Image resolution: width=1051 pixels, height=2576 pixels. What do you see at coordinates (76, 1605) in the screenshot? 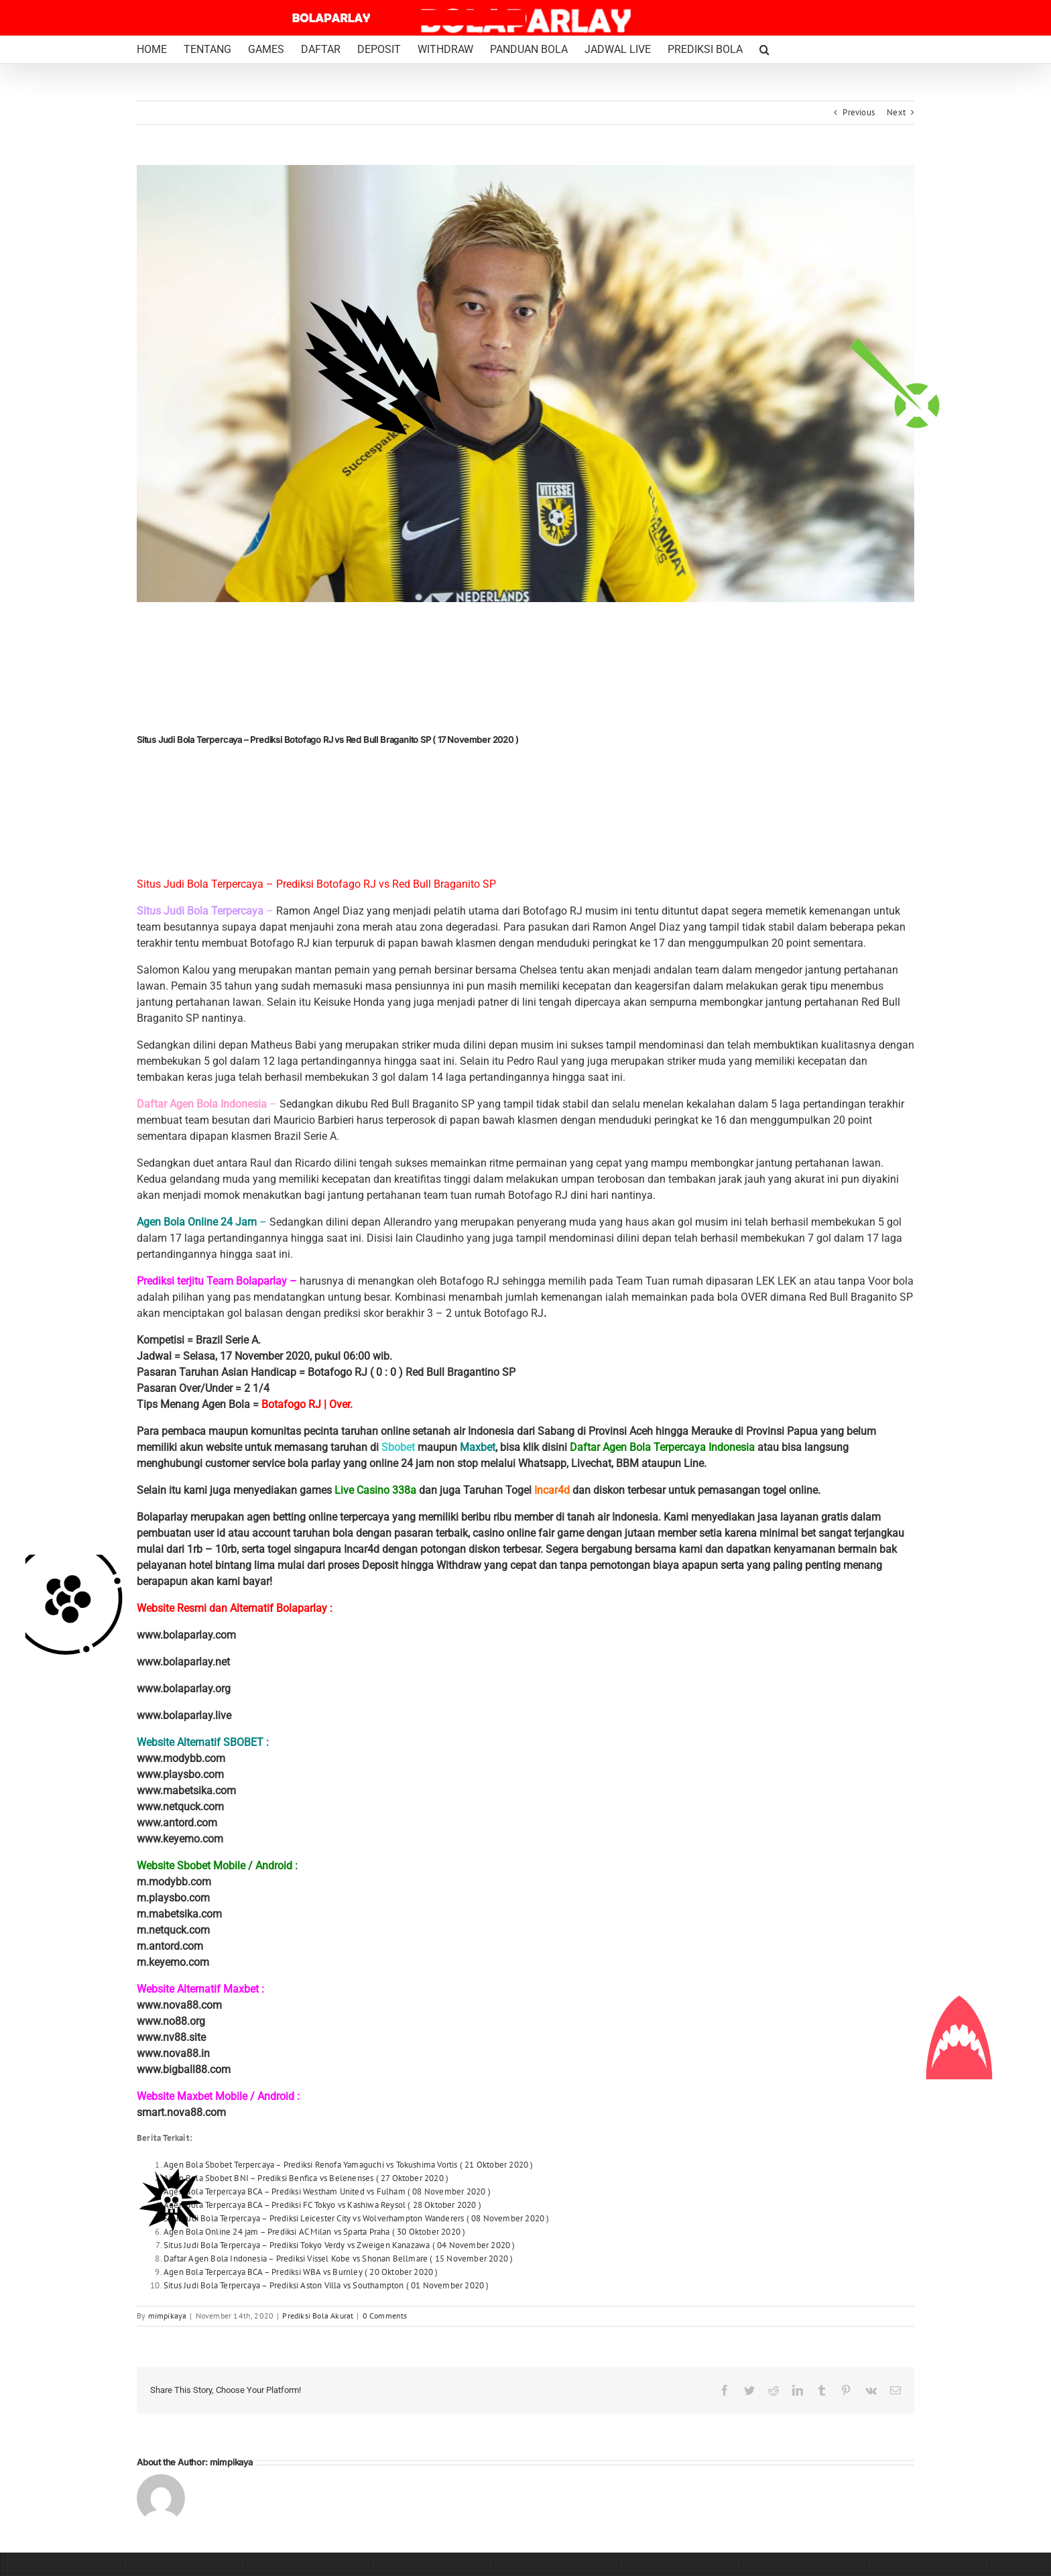
I see `access atomic or molecular simulation settings` at bounding box center [76, 1605].